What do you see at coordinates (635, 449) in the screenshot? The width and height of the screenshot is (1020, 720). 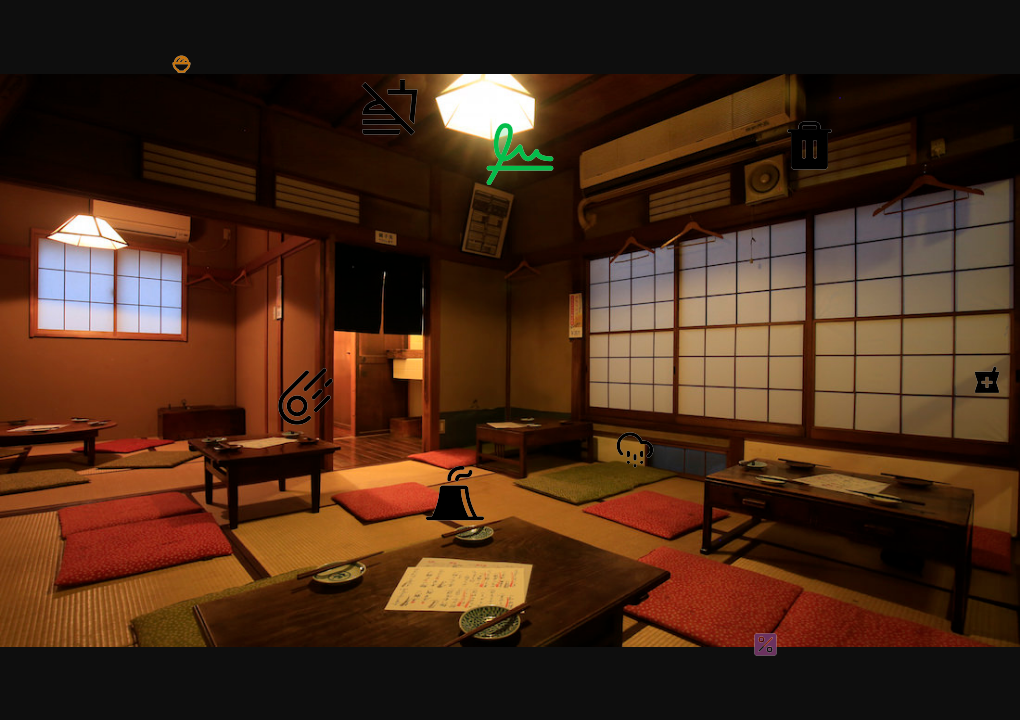 I see `indicates hail weather conditions` at bounding box center [635, 449].